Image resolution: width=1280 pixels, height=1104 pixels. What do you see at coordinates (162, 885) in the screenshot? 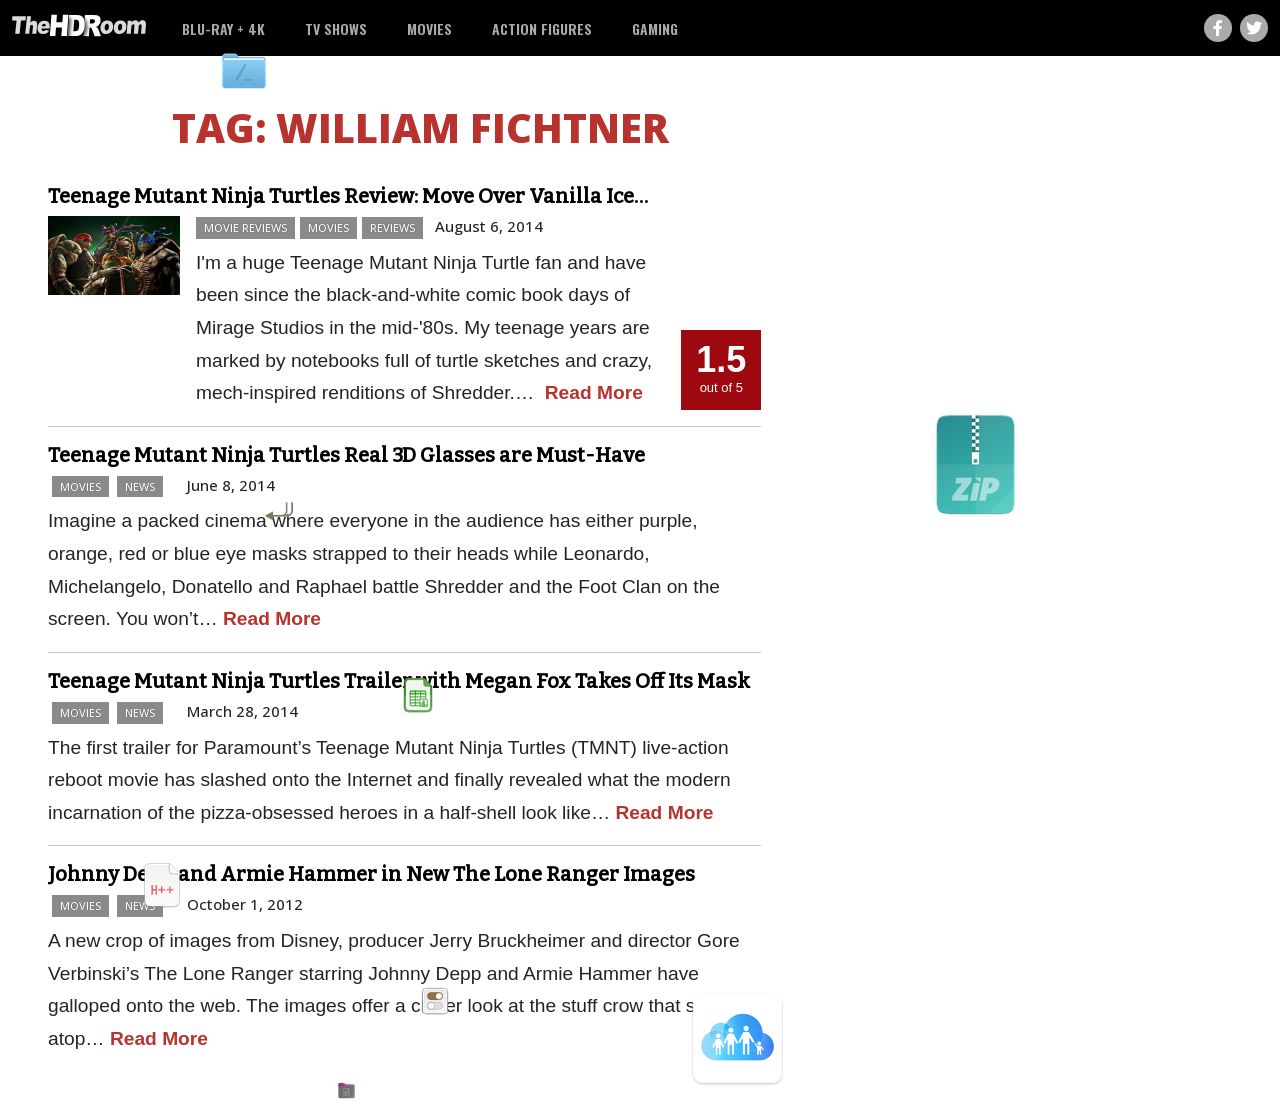
I see `c++ header file` at bounding box center [162, 885].